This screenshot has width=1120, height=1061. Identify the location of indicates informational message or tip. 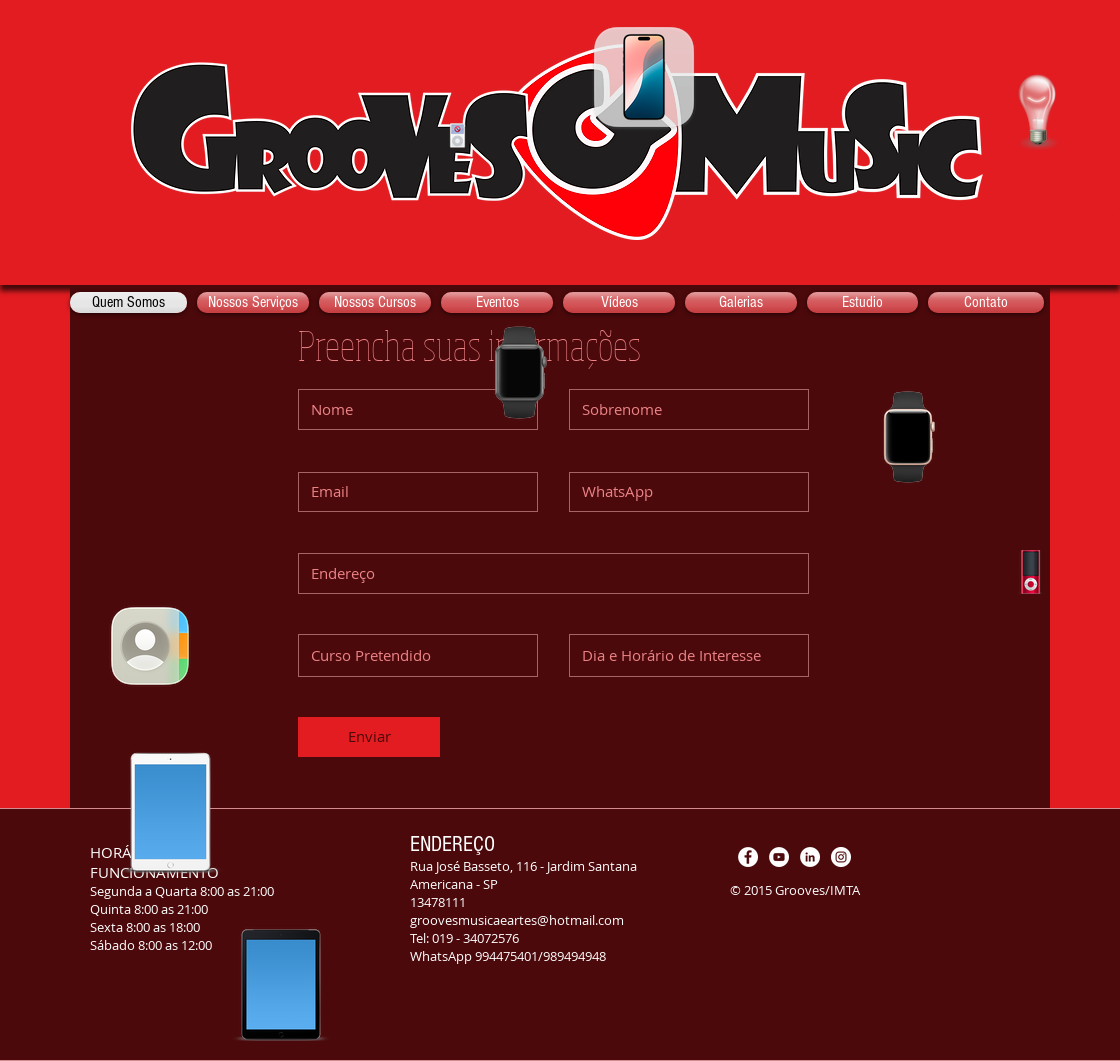
(1038, 112).